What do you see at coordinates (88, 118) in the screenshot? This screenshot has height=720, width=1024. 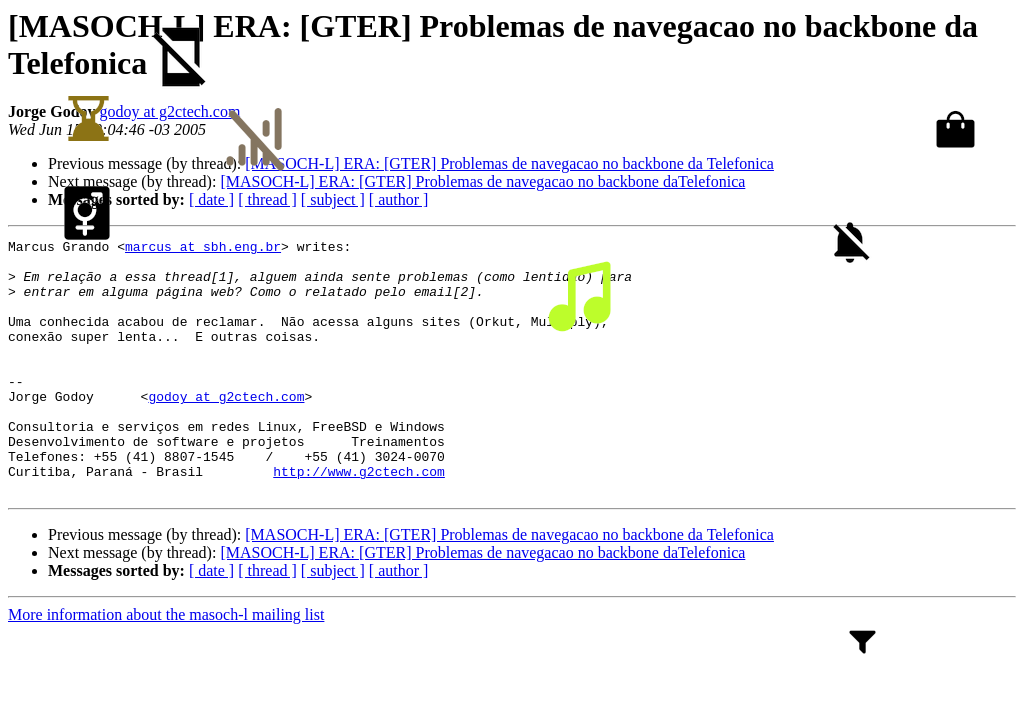 I see `indicates loading or processing in progress` at bounding box center [88, 118].